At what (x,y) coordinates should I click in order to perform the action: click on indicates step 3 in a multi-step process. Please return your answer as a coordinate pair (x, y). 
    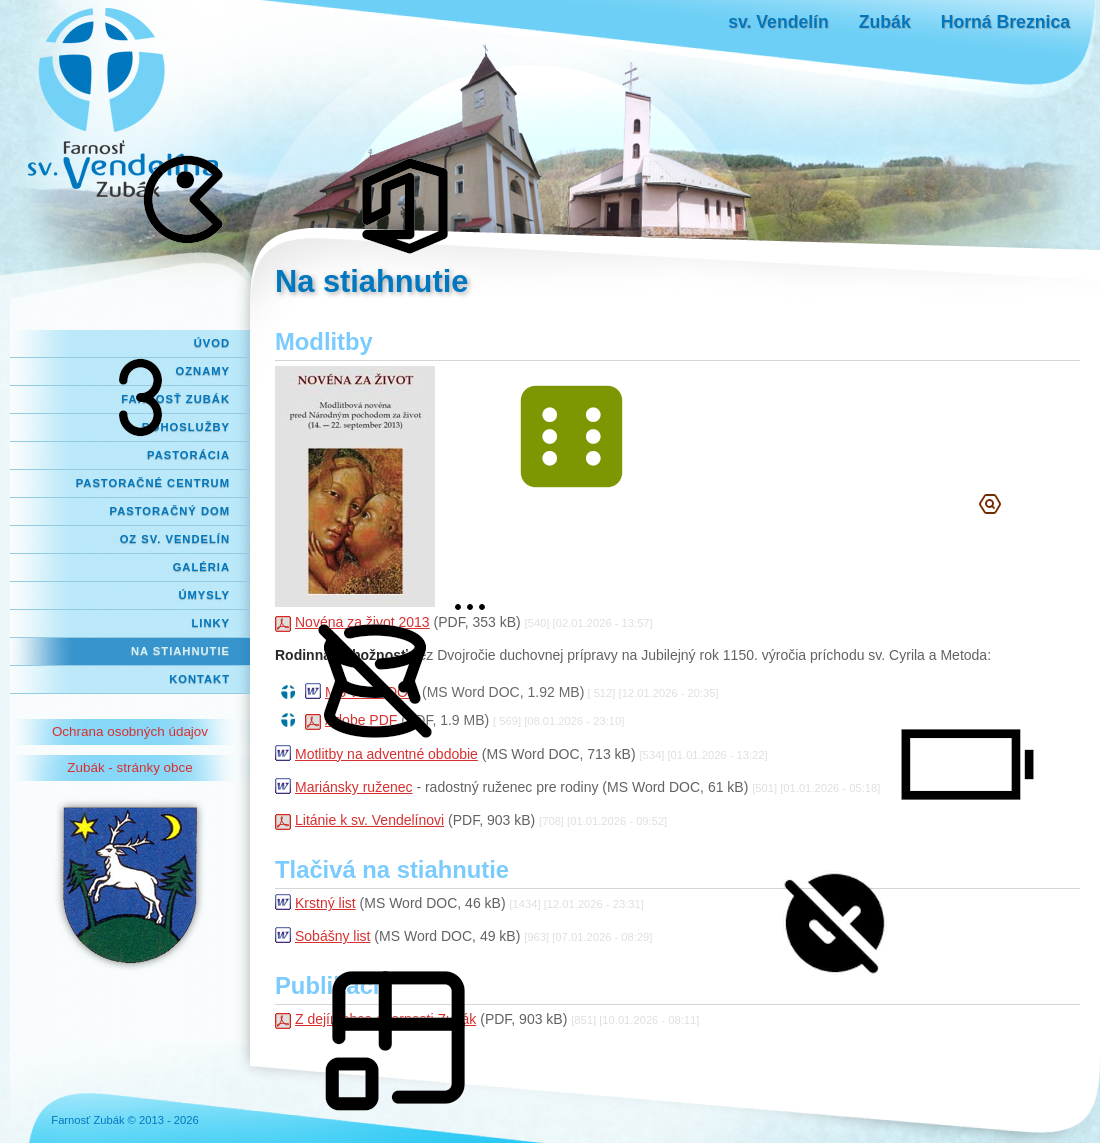
    Looking at the image, I should click on (140, 397).